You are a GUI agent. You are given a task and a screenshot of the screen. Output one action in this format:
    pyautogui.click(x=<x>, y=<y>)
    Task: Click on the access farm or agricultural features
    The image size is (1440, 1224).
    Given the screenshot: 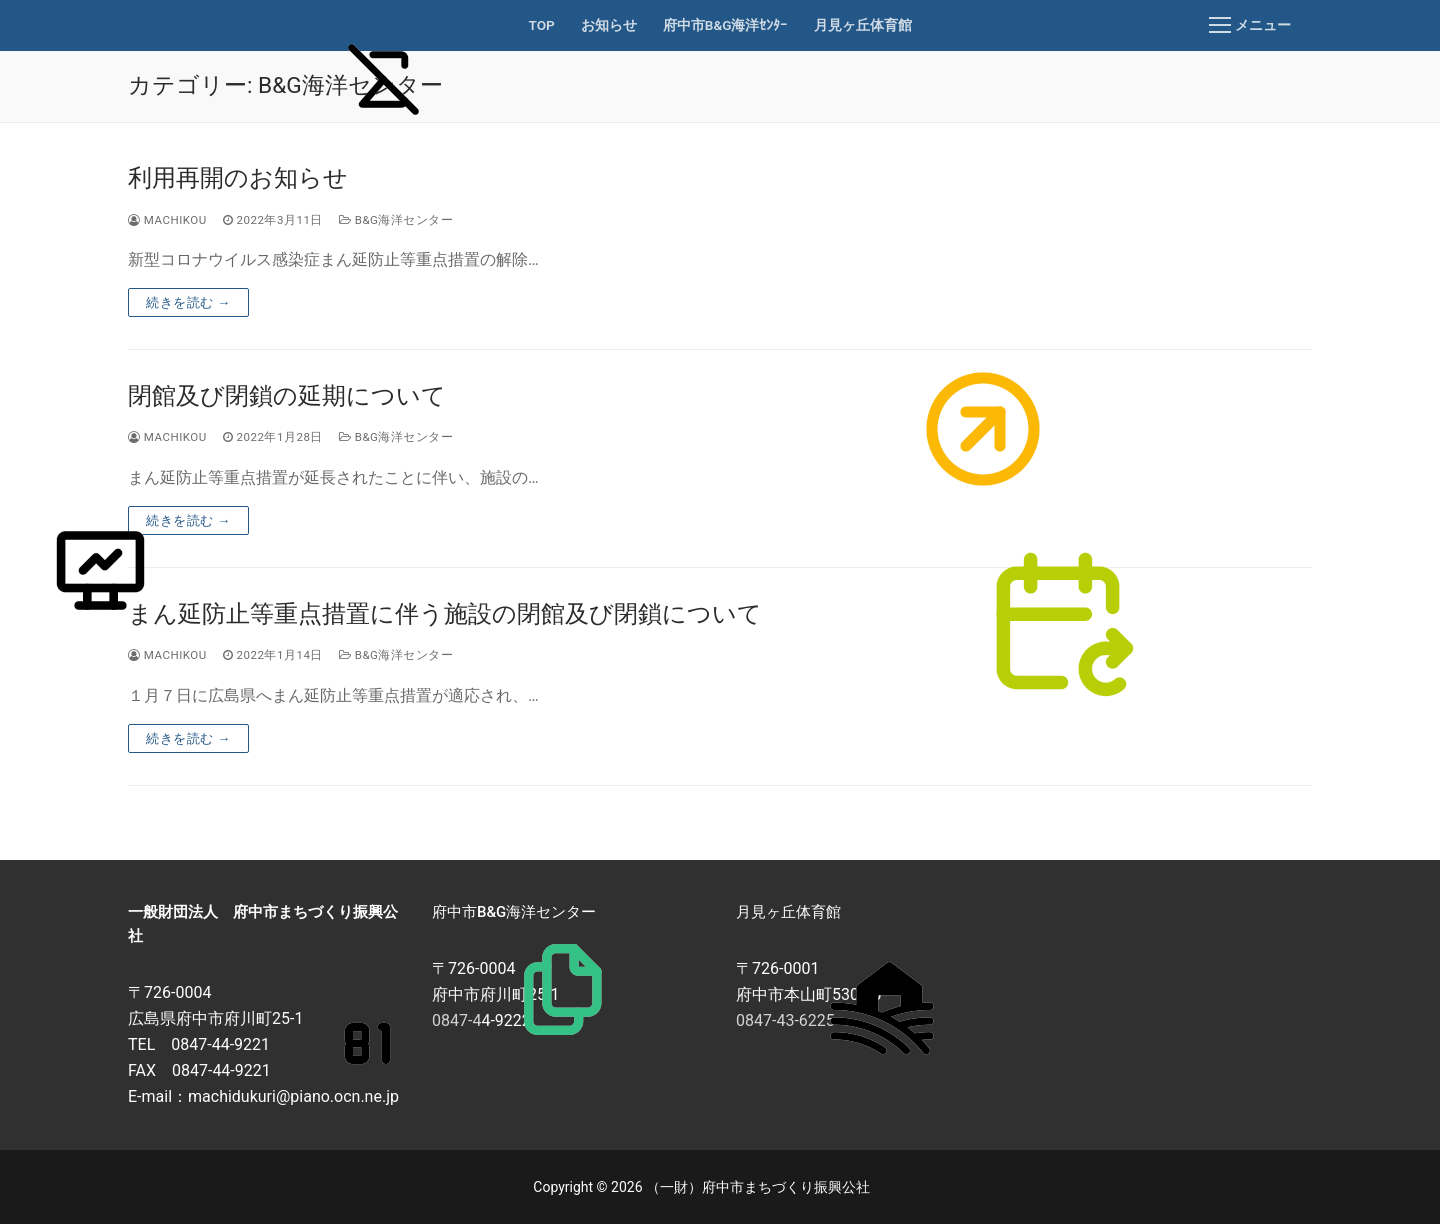 What is the action you would take?
    pyautogui.click(x=882, y=1010)
    